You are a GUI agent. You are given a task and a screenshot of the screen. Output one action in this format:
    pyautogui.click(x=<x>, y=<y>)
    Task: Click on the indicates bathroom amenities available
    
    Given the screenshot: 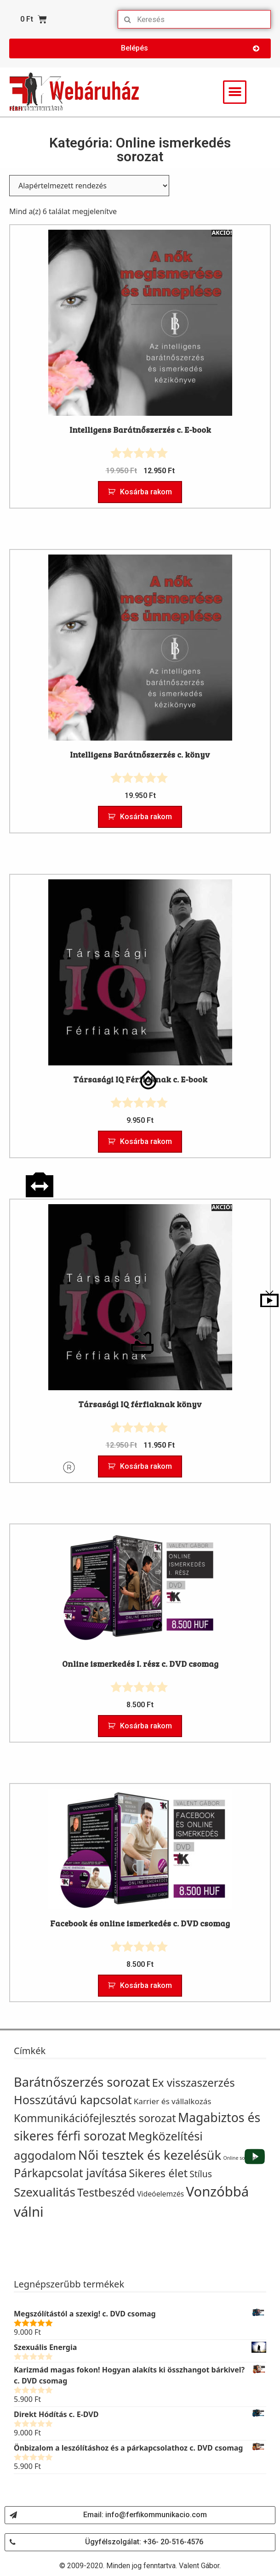 What is the action you would take?
    pyautogui.click(x=142, y=1342)
    